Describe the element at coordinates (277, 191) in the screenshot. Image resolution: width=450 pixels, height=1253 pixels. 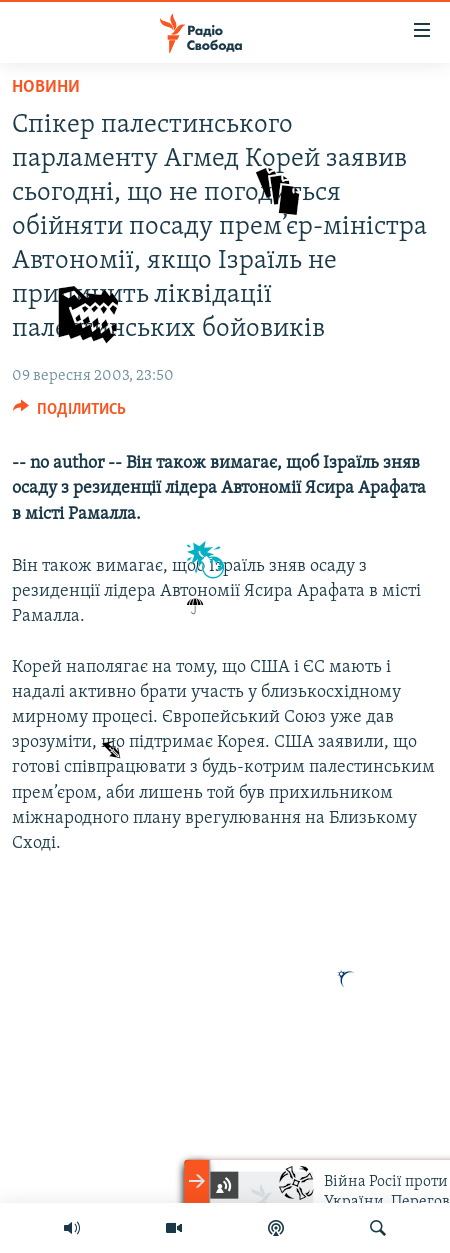
I see `access your files and documents` at that location.